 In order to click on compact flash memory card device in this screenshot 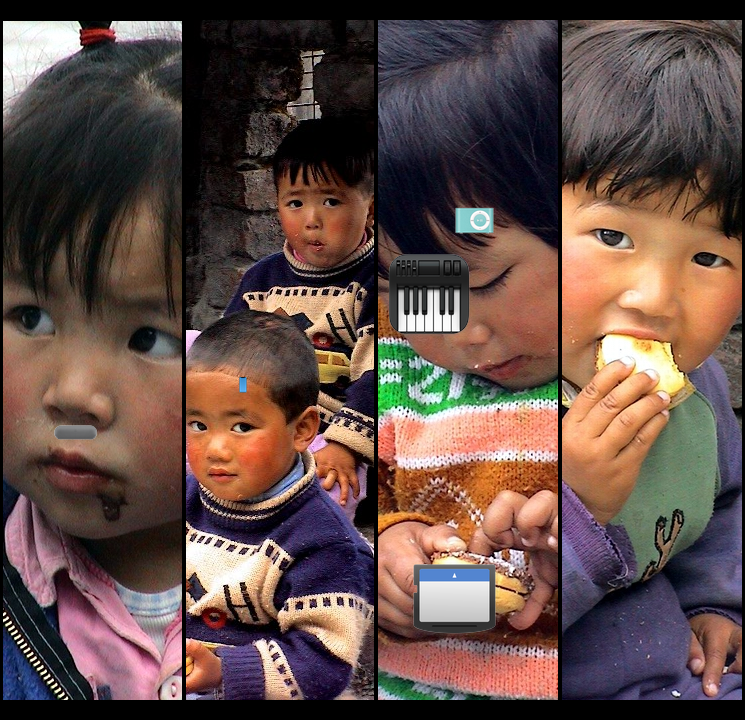, I will do `click(454, 599)`.